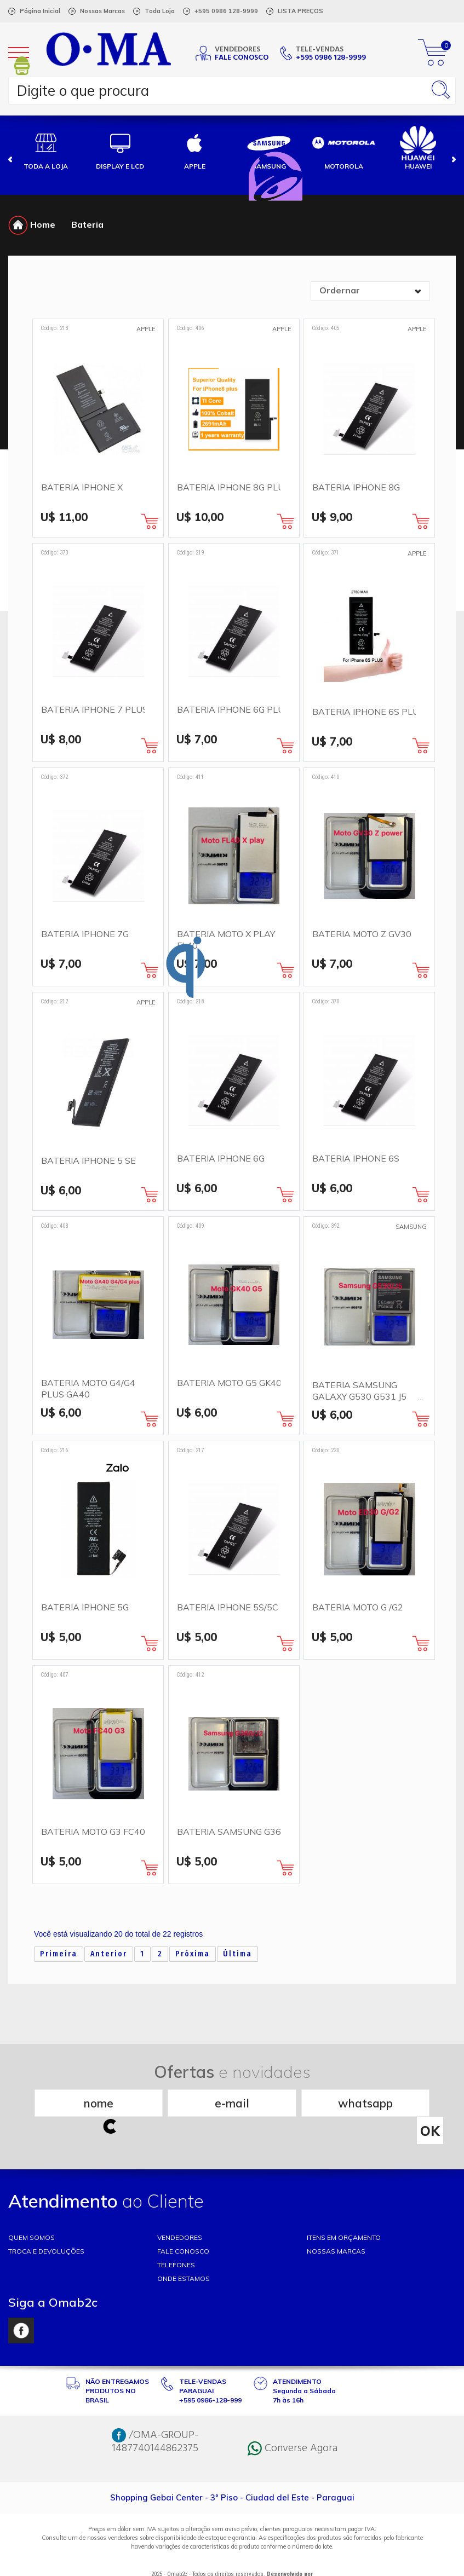 This screenshot has height=2576, width=464. What do you see at coordinates (186, 967) in the screenshot?
I see `indicates qi wireless charging capability` at bounding box center [186, 967].